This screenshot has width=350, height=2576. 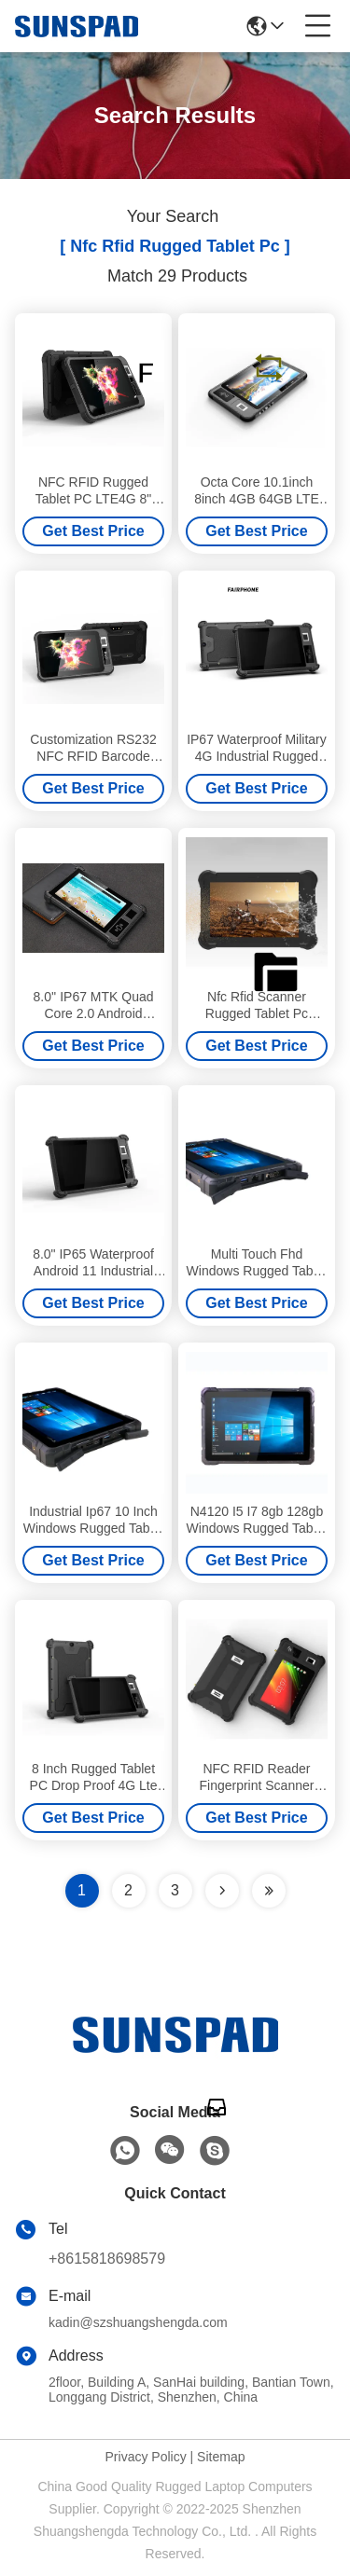 What do you see at coordinates (217, 2107) in the screenshot?
I see `view your inbox` at bounding box center [217, 2107].